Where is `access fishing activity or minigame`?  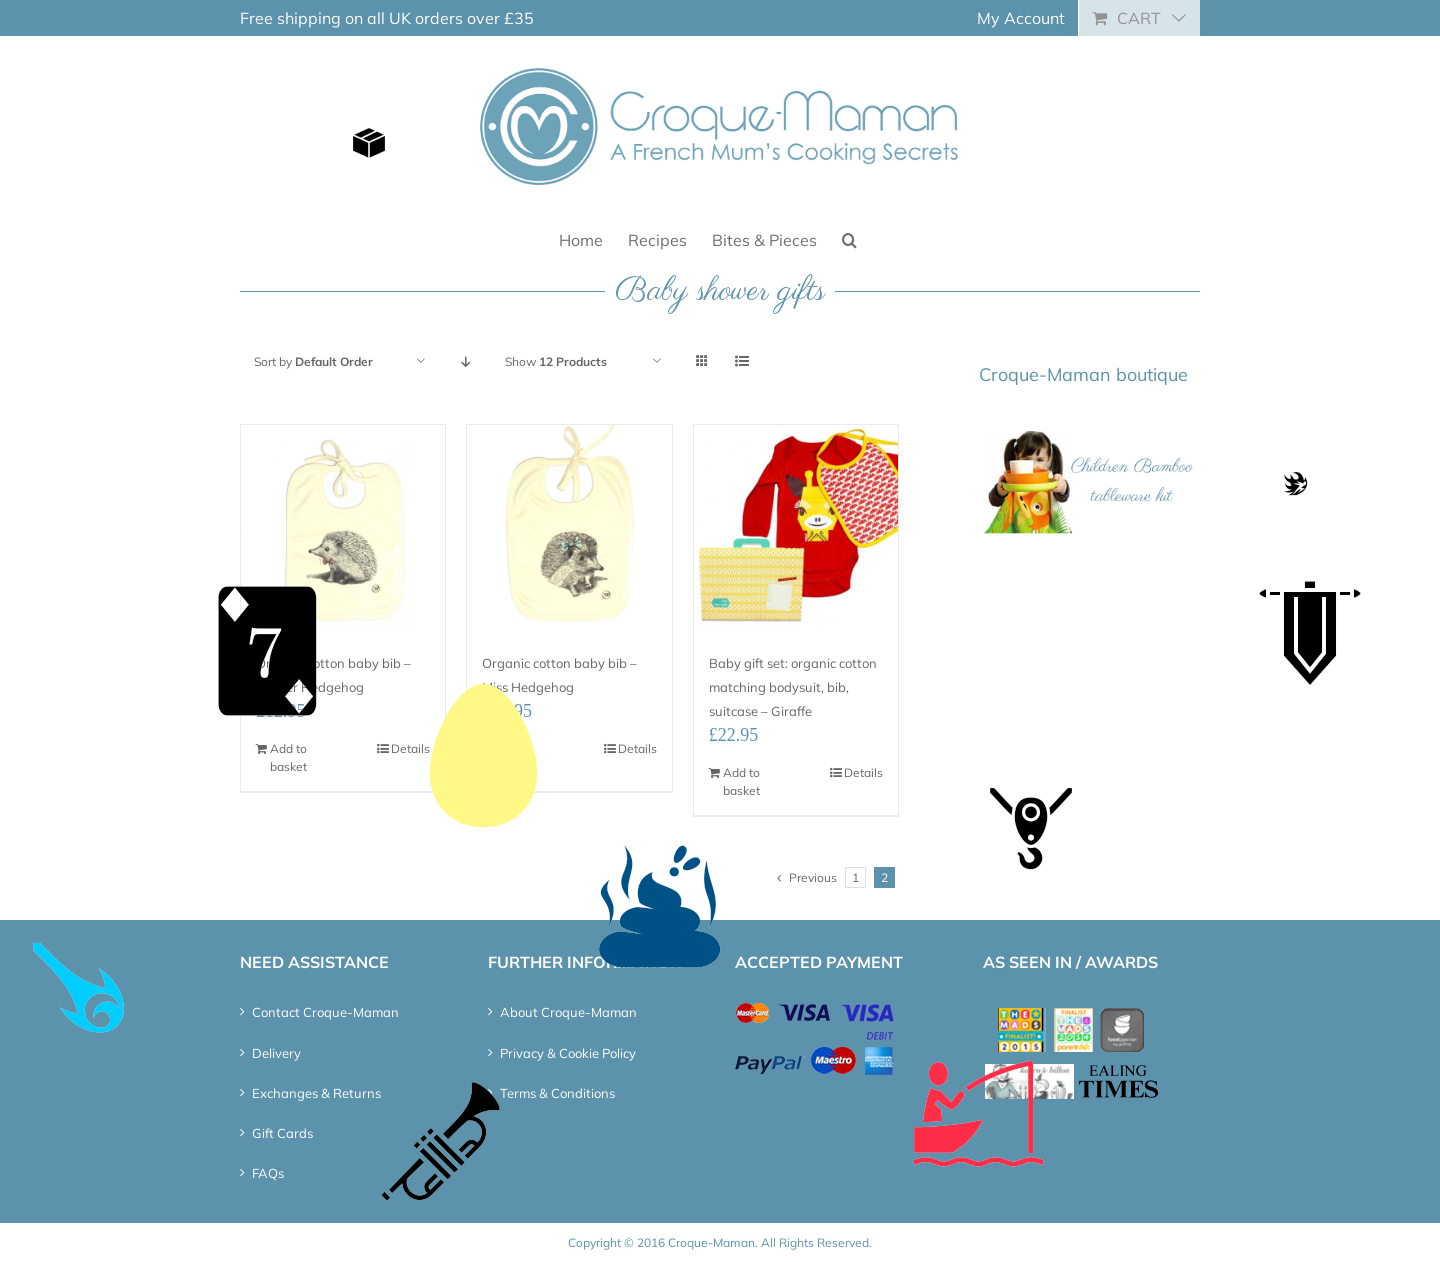 access fishing activity or minigame is located at coordinates (978, 1113).